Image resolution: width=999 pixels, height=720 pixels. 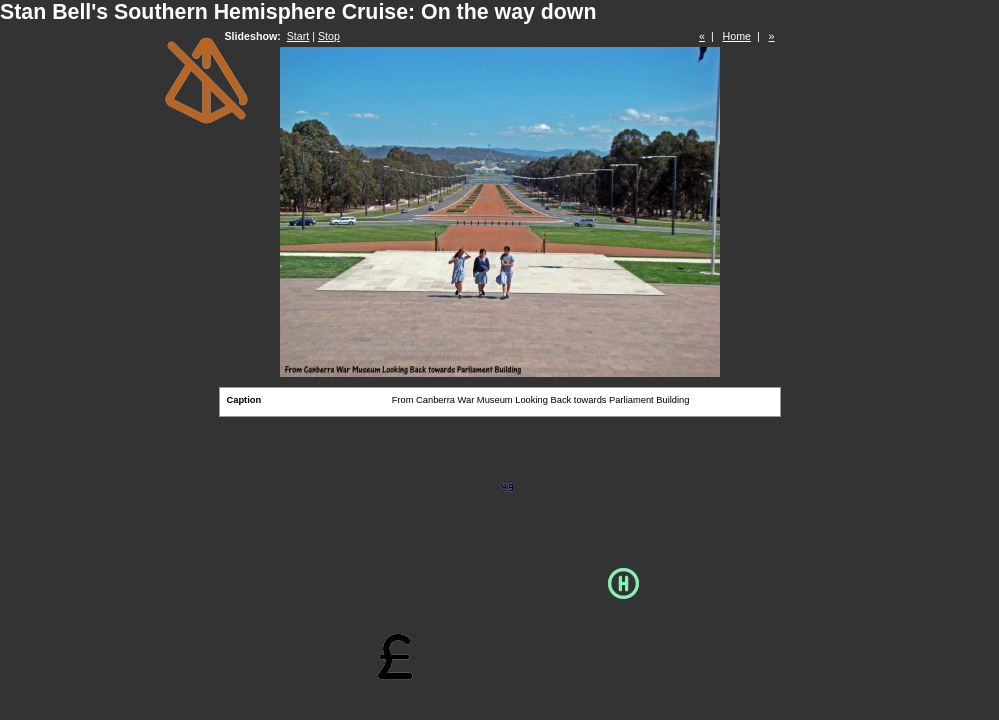 What do you see at coordinates (206, 80) in the screenshot?
I see `disable or hide pyramid view` at bounding box center [206, 80].